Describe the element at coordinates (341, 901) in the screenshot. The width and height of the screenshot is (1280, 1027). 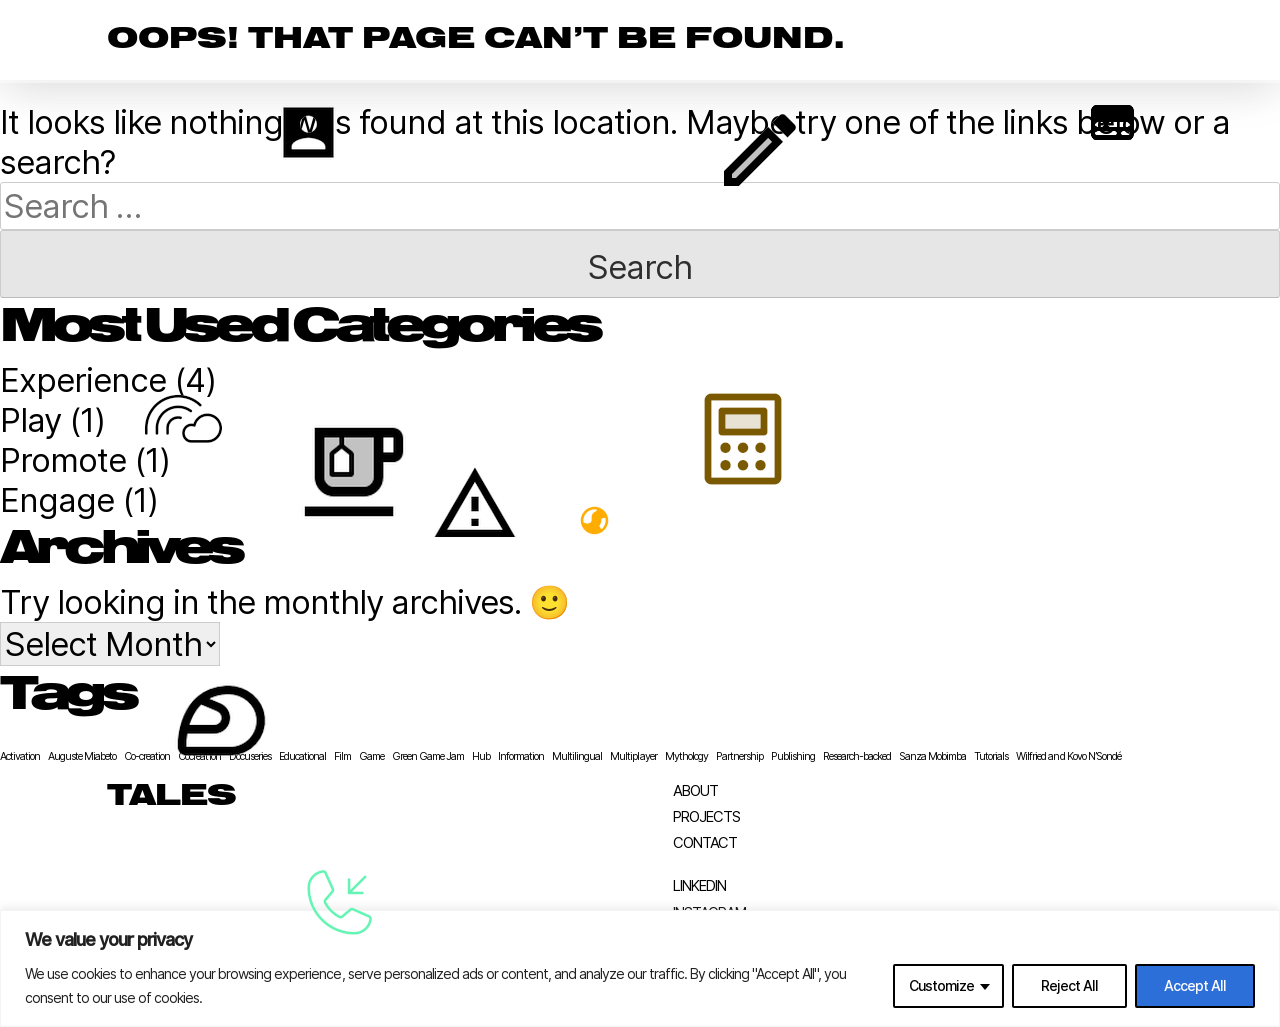
I see `incoming call notification` at that location.